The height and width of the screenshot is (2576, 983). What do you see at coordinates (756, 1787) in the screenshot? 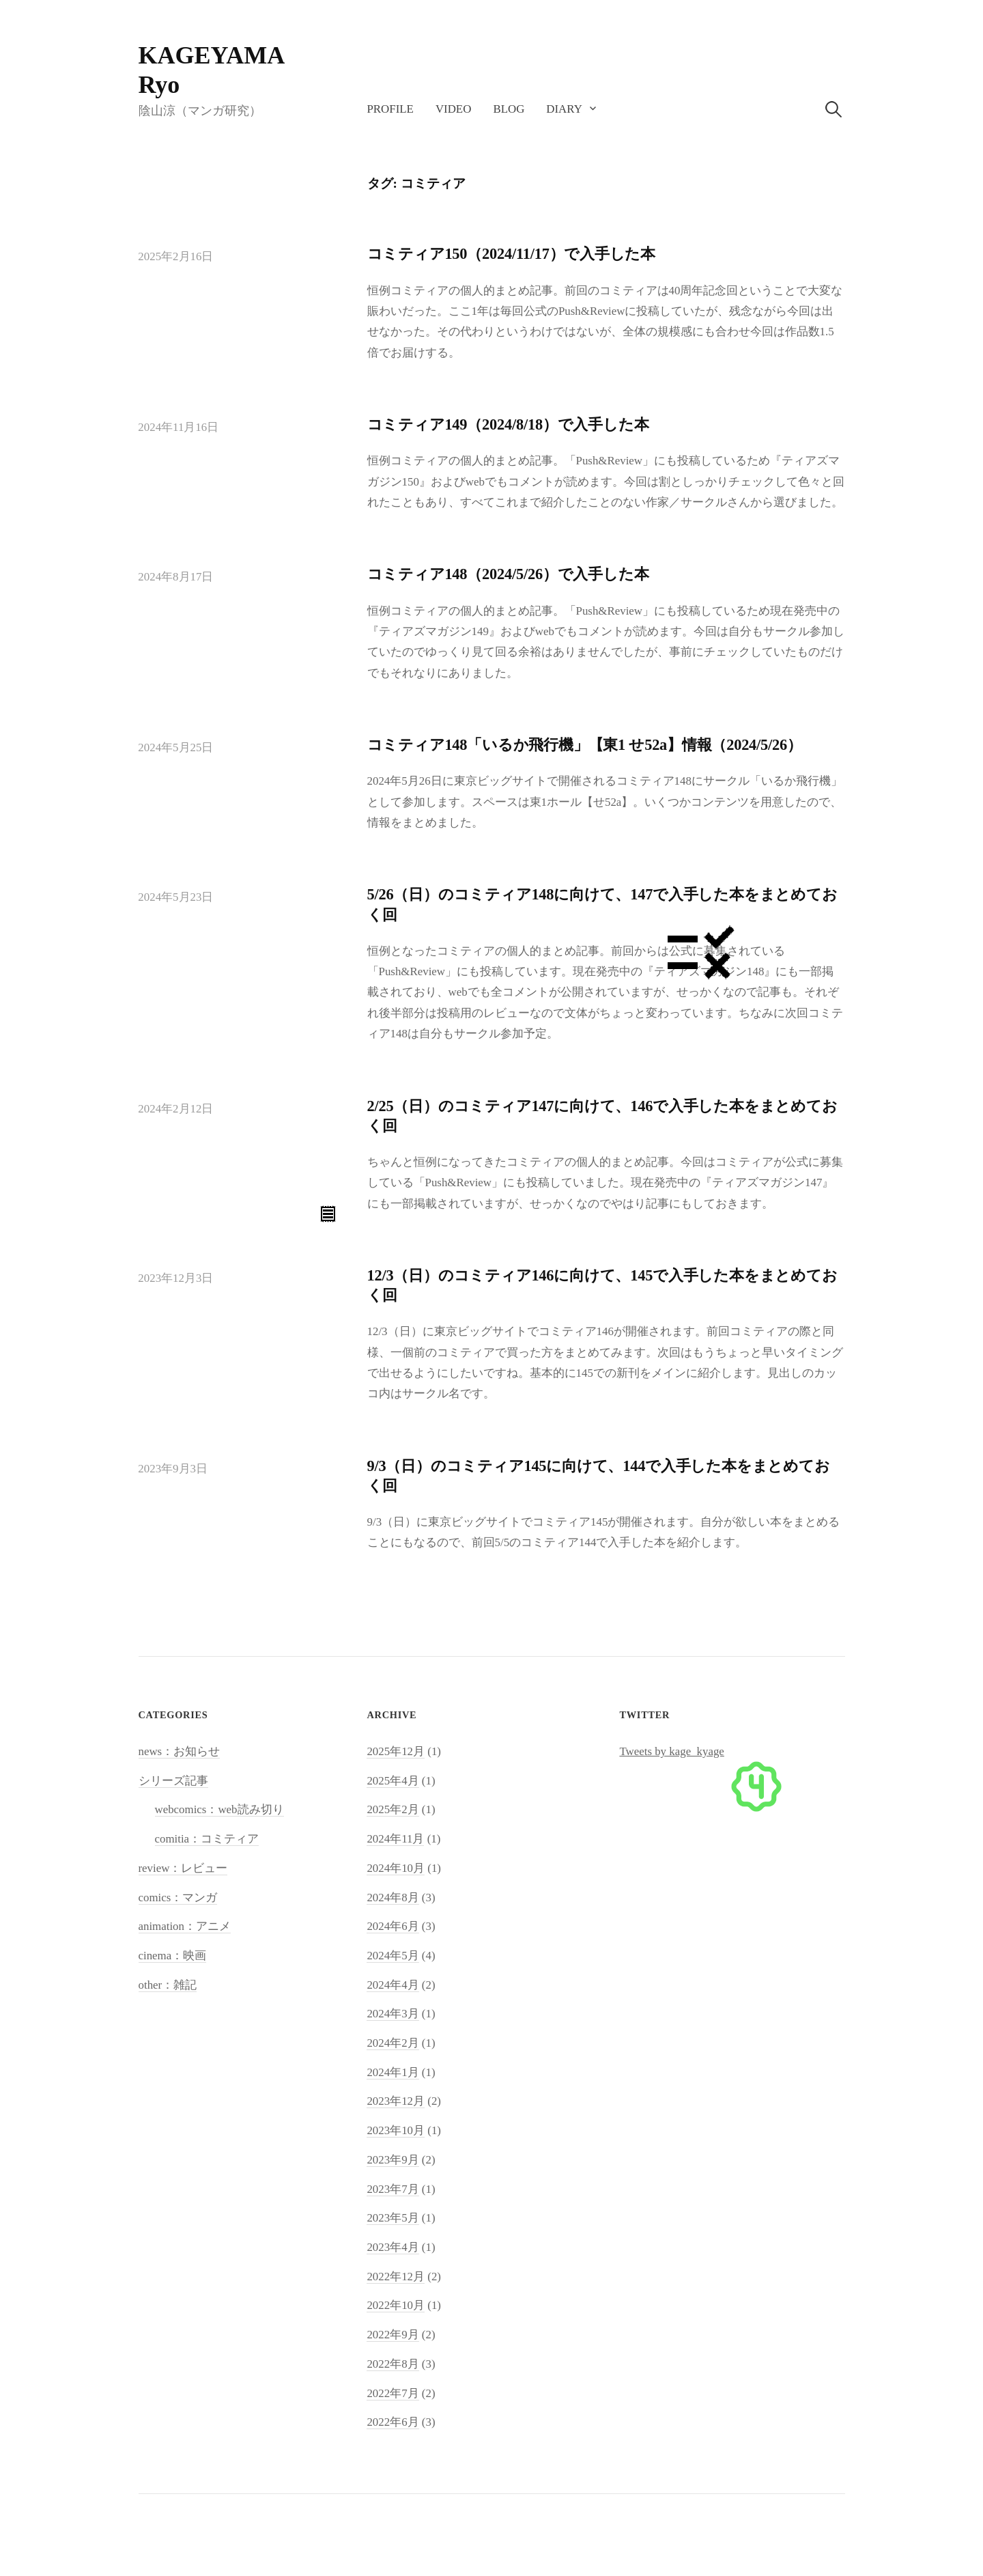
I see `indicates a fourth-place ranking or position` at bounding box center [756, 1787].